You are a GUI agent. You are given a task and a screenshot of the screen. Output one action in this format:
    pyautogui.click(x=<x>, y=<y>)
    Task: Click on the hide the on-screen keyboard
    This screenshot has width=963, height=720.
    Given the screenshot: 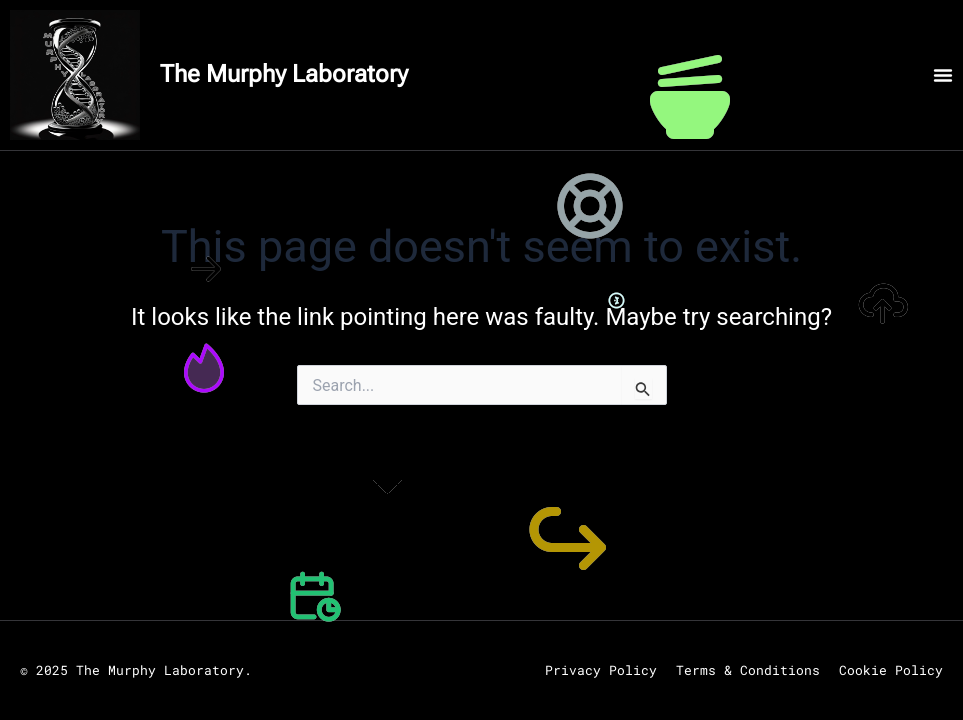 What is the action you would take?
    pyautogui.click(x=387, y=454)
    